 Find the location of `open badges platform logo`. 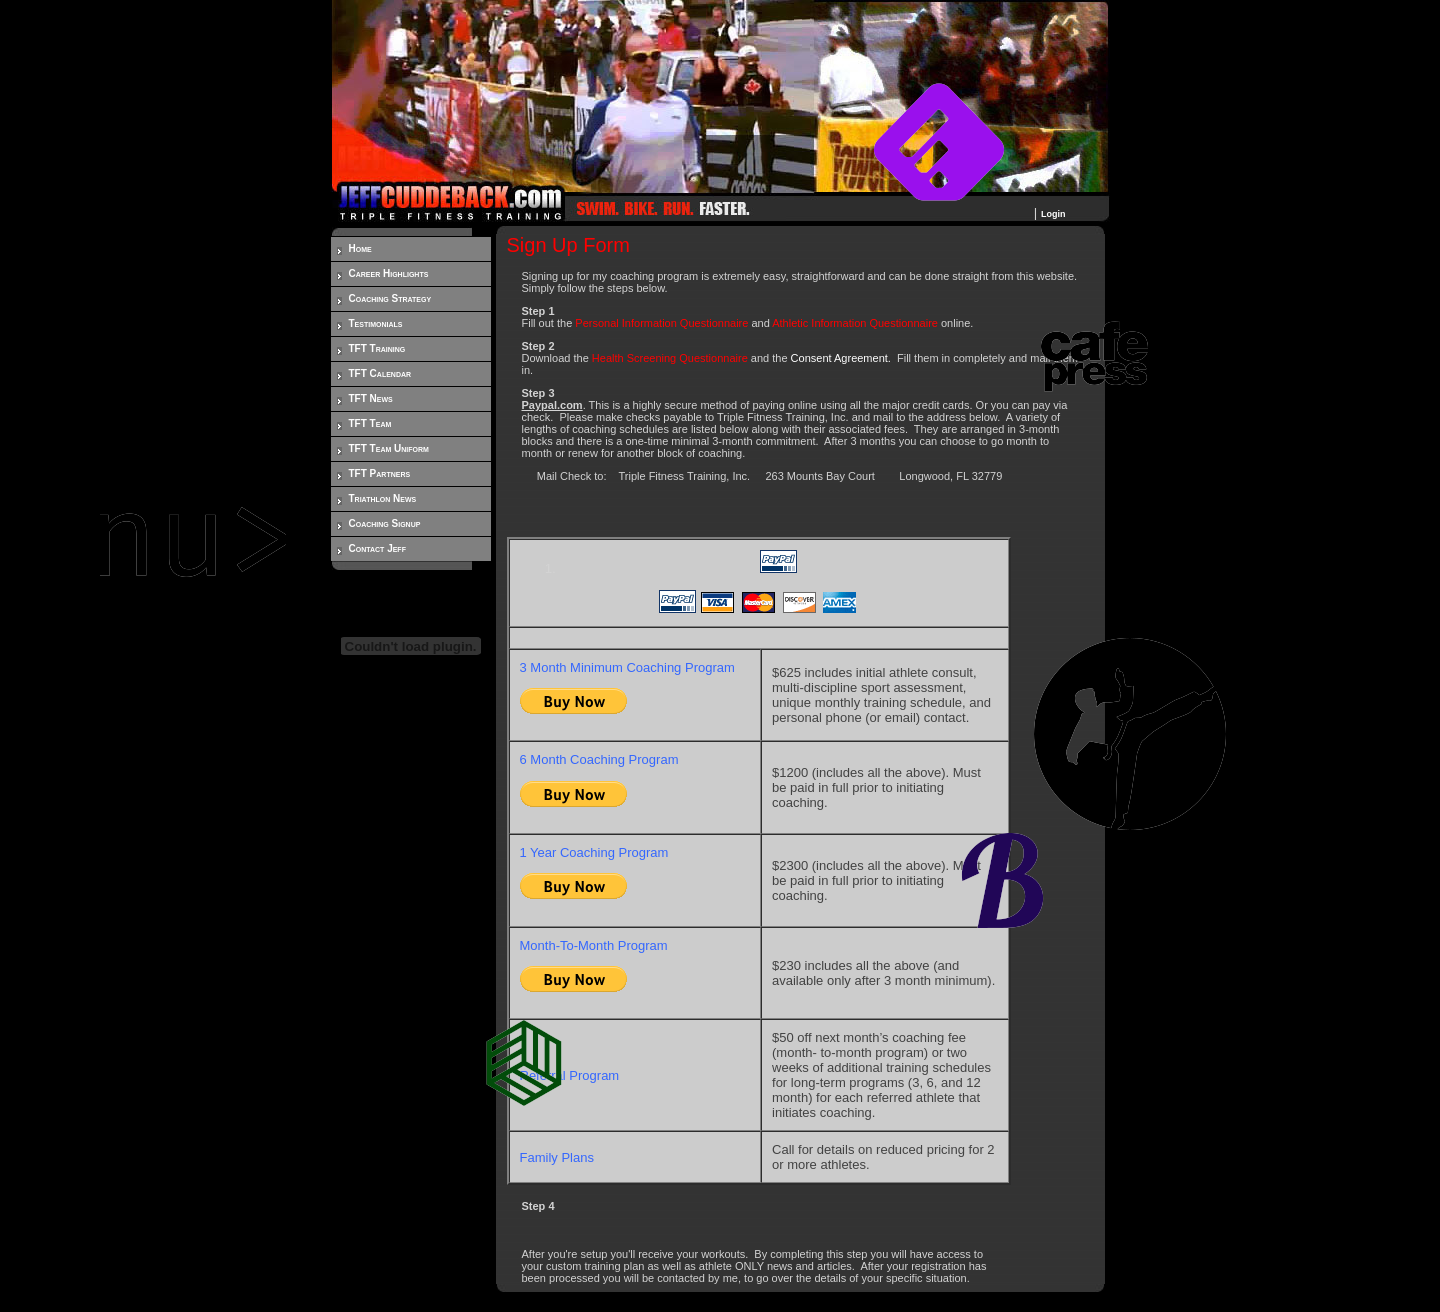

open badges platform logo is located at coordinates (524, 1063).